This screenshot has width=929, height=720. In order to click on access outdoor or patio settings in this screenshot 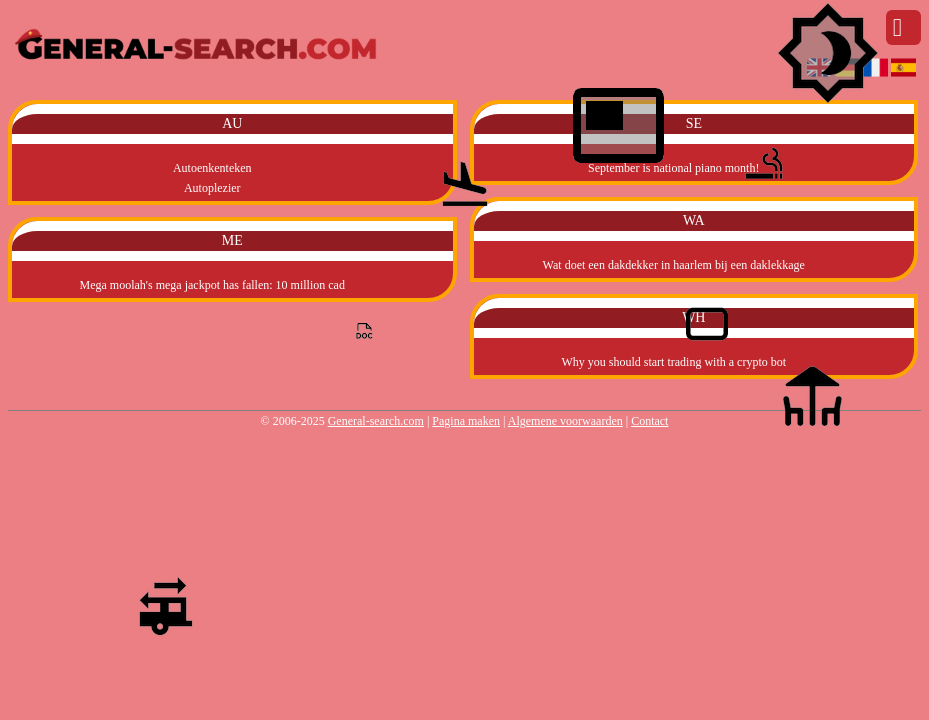, I will do `click(812, 395)`.